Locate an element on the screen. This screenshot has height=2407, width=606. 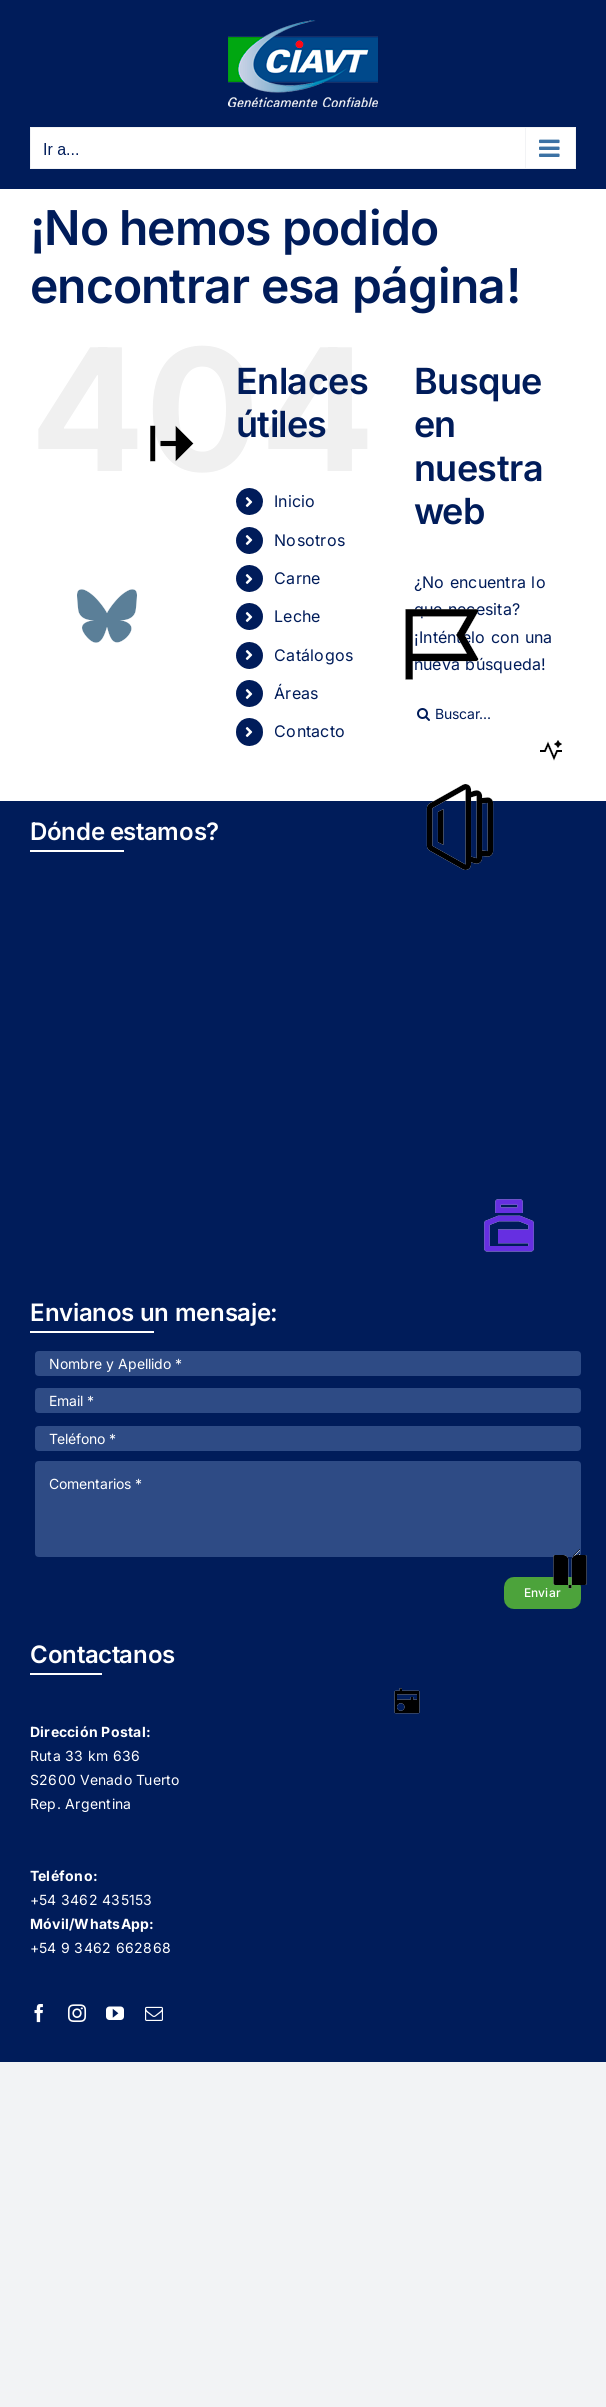
expand content to the right is located at coordinates (170, 443).